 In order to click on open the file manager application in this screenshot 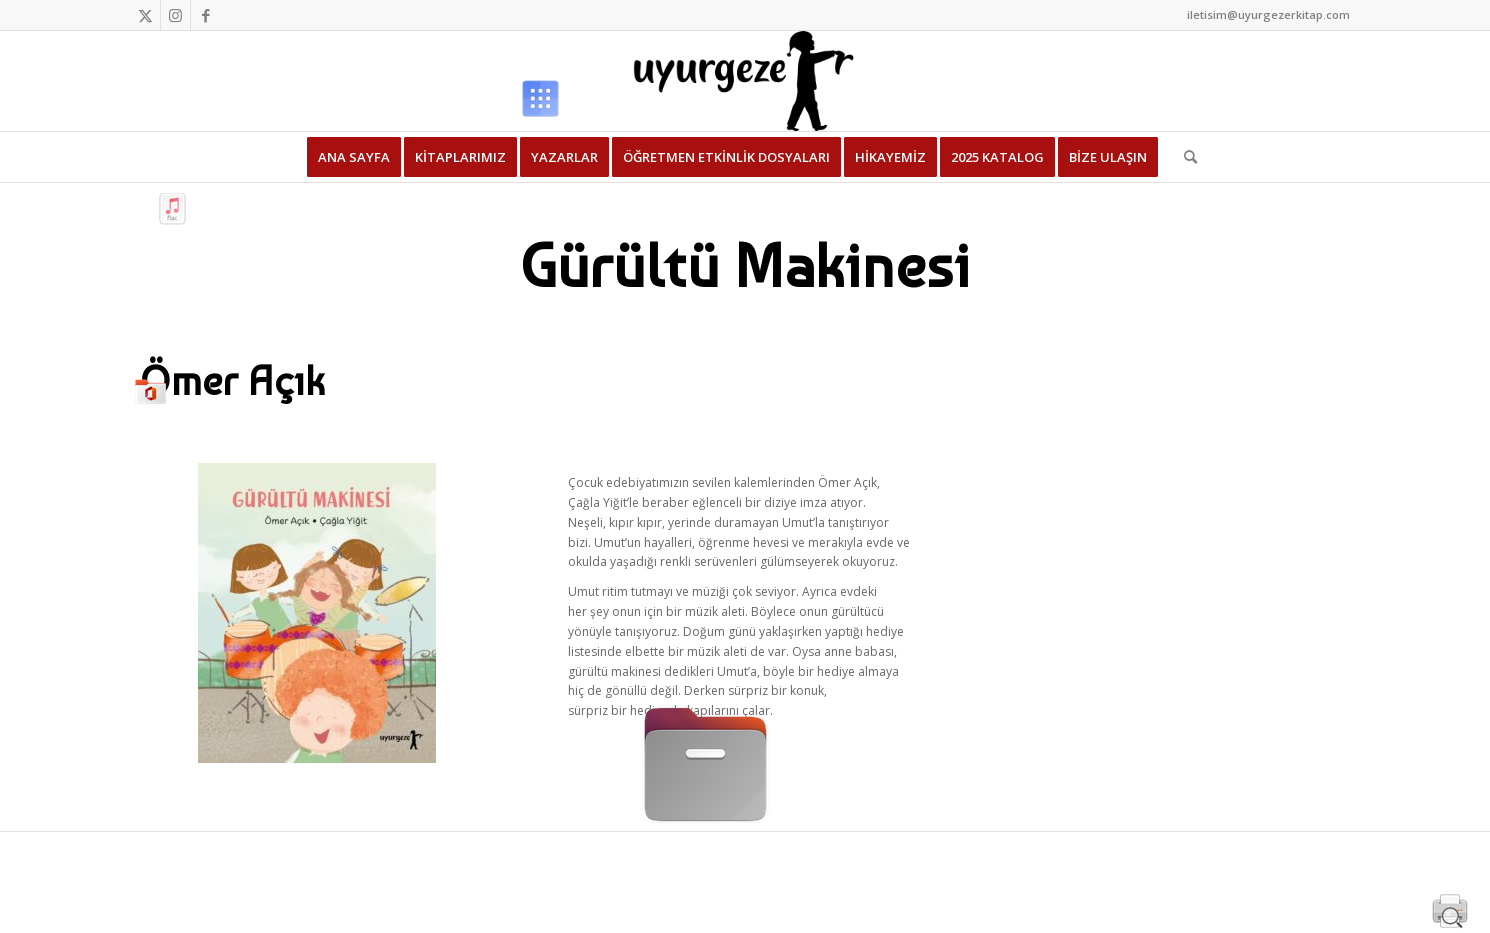, I will do `click(705, 764)`.